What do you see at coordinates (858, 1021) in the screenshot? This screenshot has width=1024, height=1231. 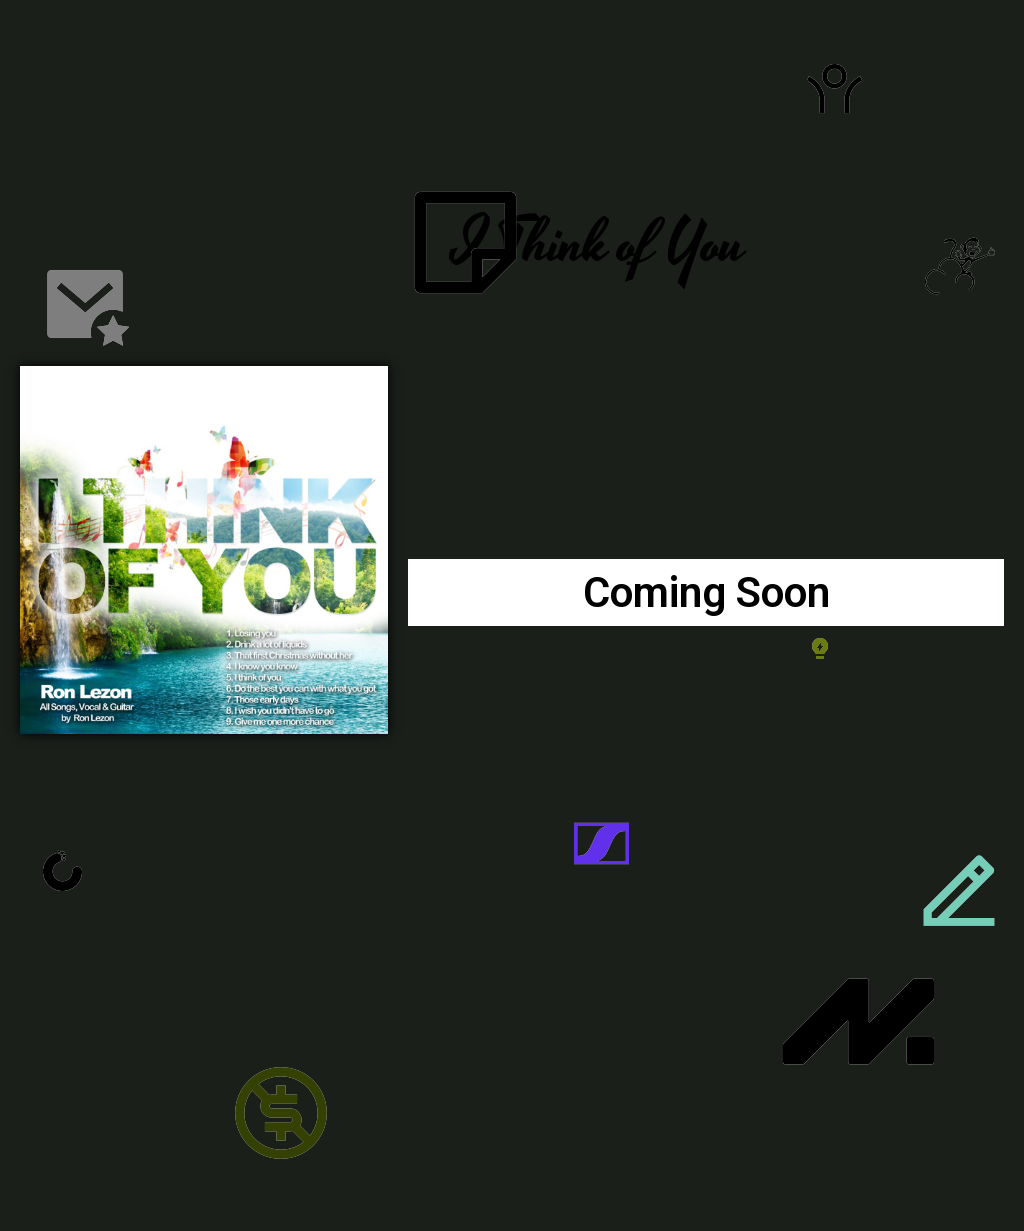 I see `meizu brand logo` at bounding box center [858, 1021].